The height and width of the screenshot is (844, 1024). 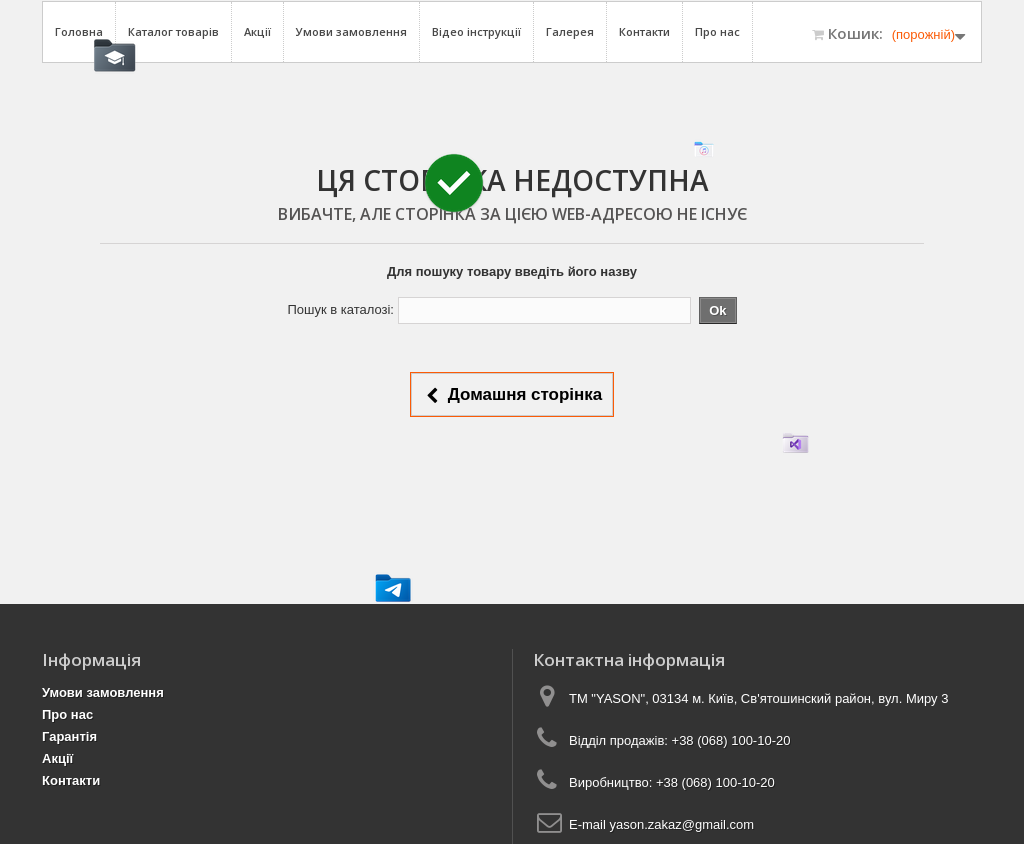 What do you see at coordinates (114, 56) in the screenshot?
I see `open education or coursework folder` at bounding box center [114, 56].